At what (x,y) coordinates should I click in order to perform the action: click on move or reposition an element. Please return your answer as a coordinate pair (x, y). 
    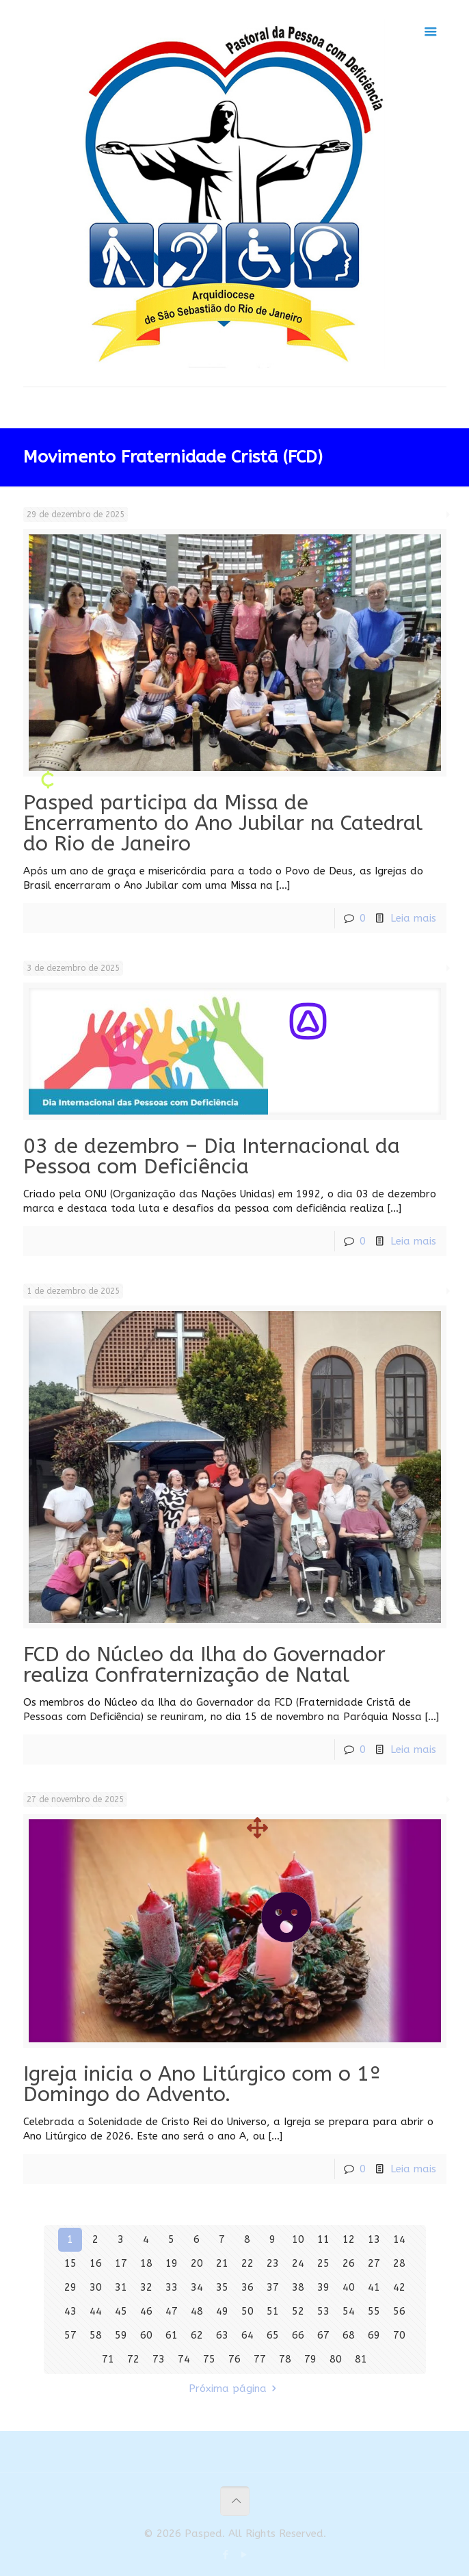
    Looking at the image, I should click on (257, 1827).